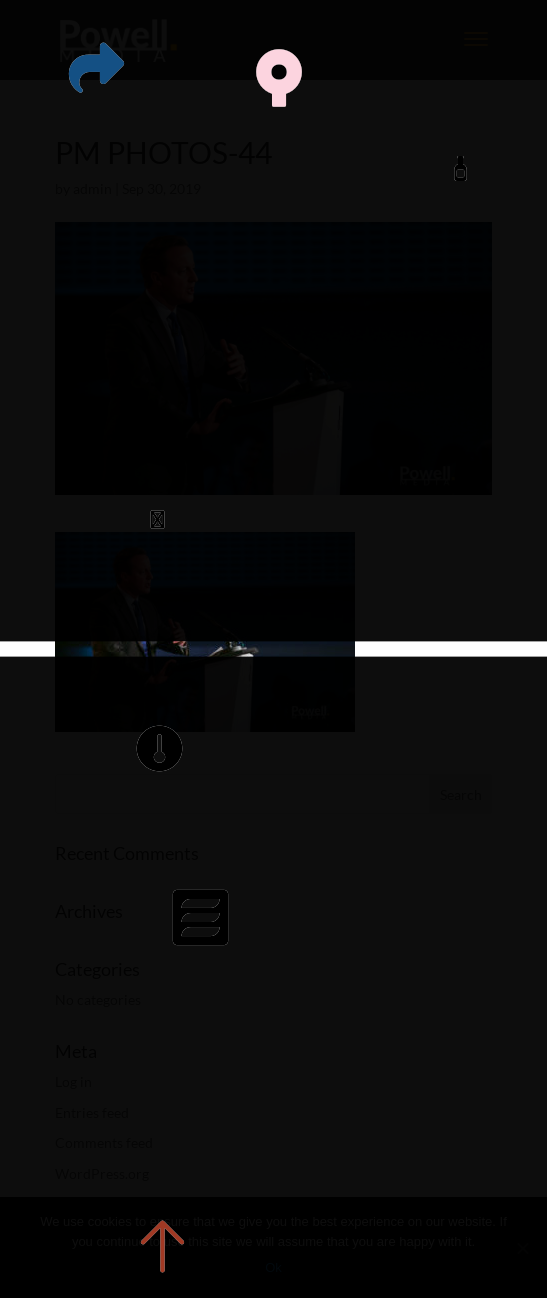  What do you see at coordinates (162, 1246) in the screenshot?
I see `scroll to top of page` at bounding box center [162, 1246].